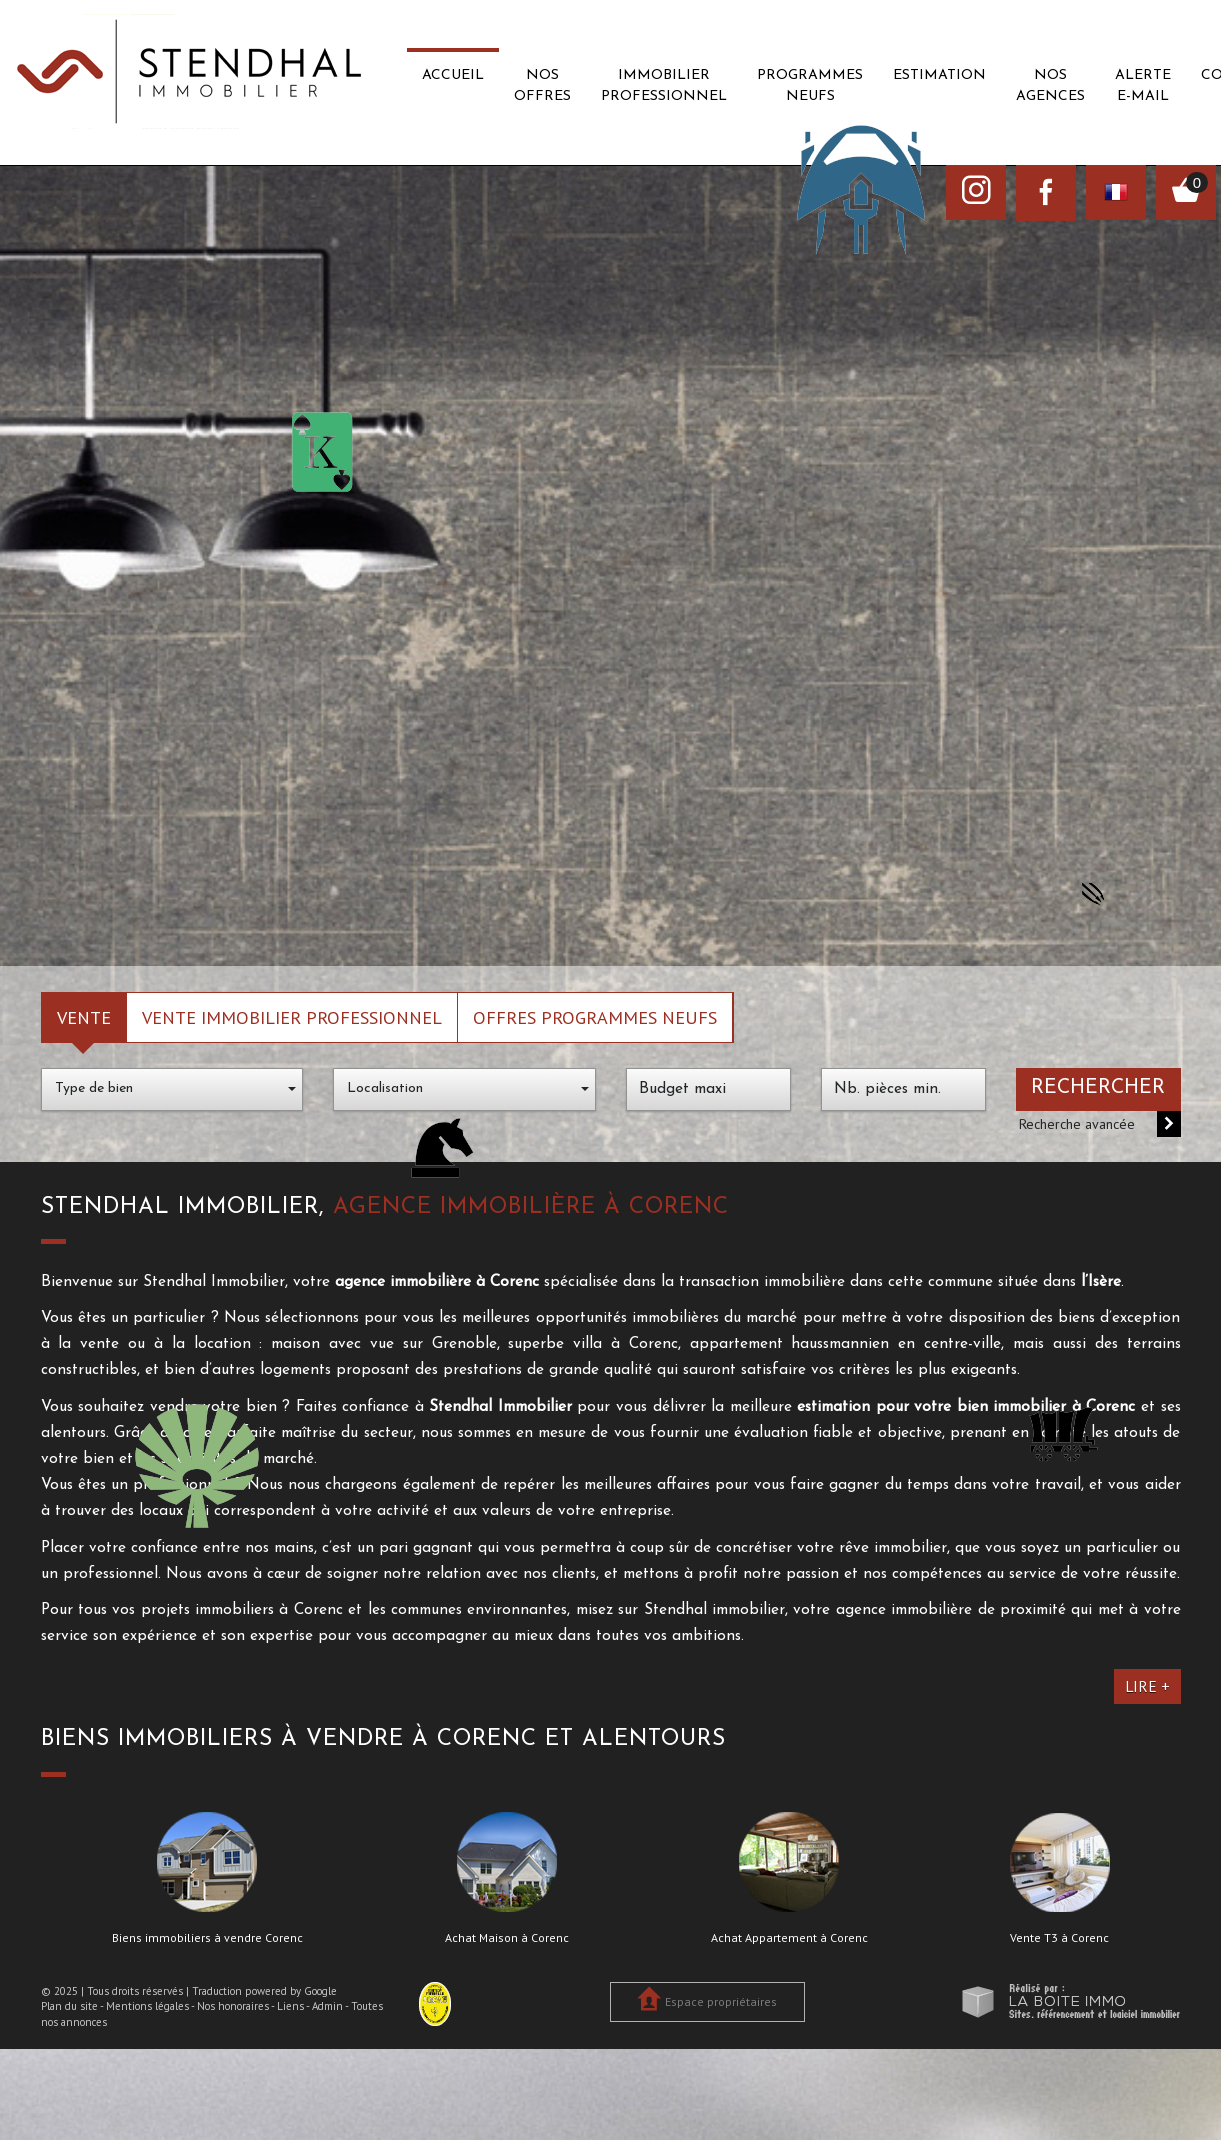  What do you see at coordinates (322, 452) in the screenshot?
I see `king of spades playing card` at bounding box center [322, 452].